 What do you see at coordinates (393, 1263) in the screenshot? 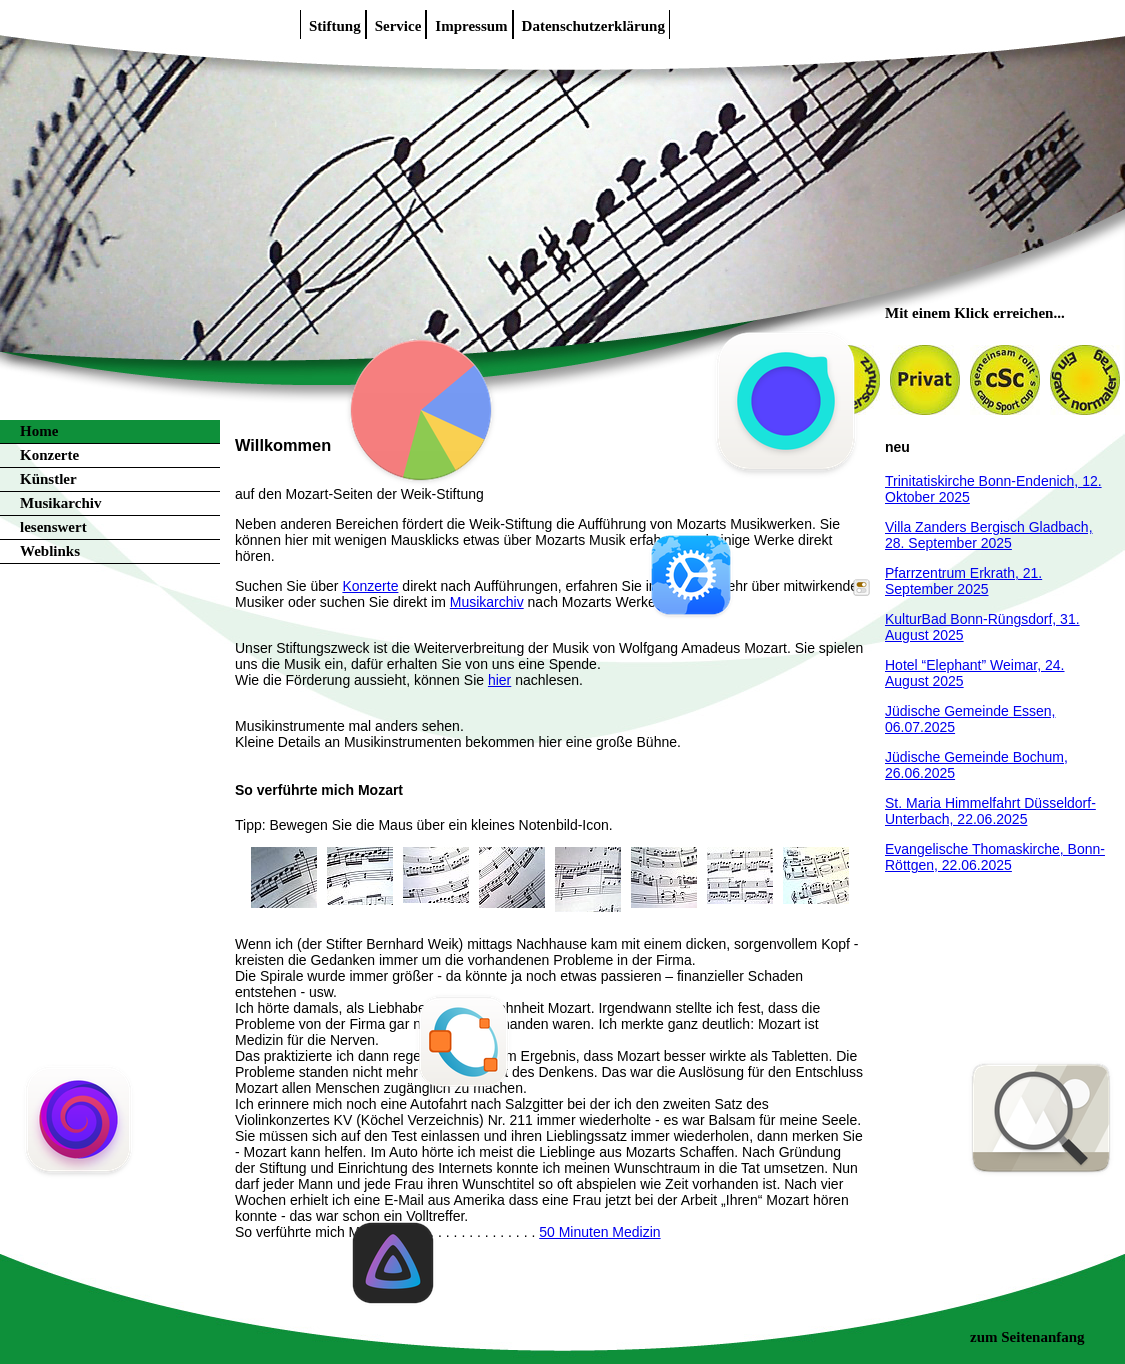
I see `open jellyfin media server app` at bounding box center [393, 1263].